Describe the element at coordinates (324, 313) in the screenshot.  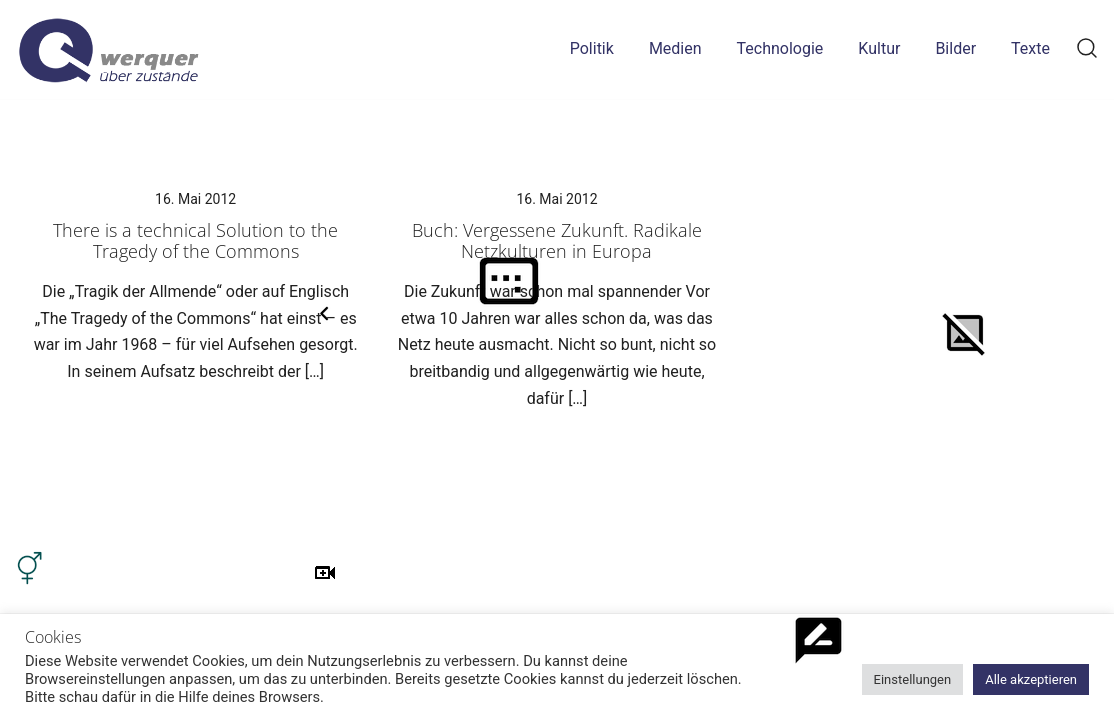
I see `navigate back to the previous screen` at that location.